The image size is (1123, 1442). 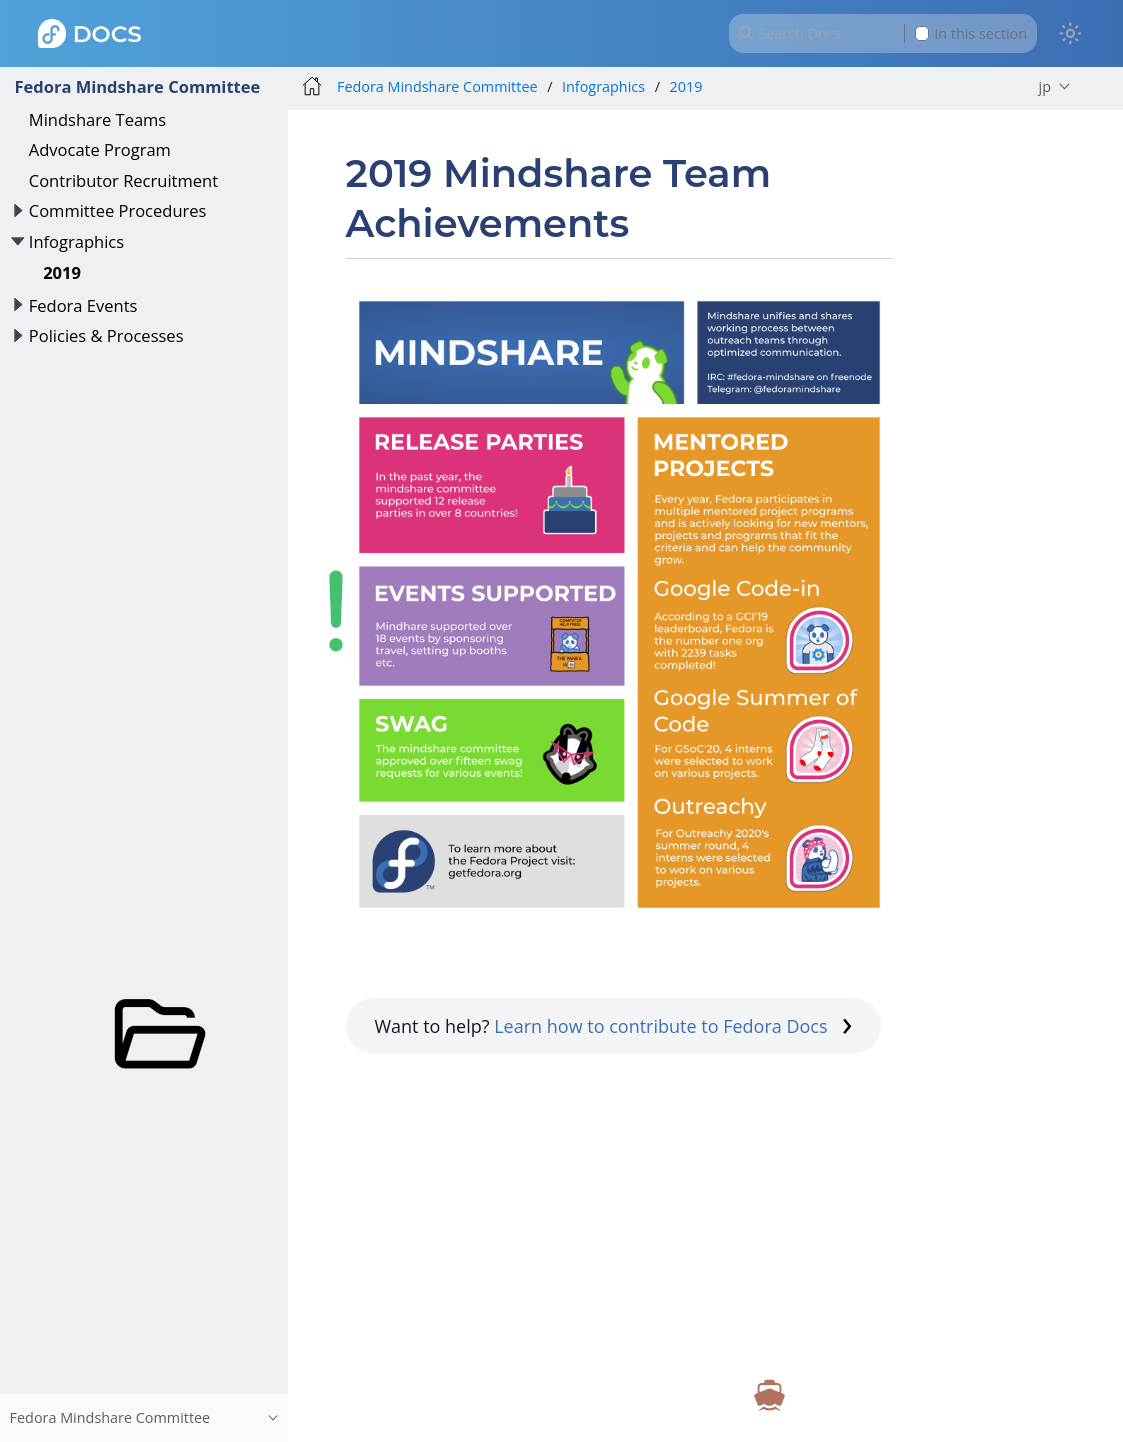 What do you see at coordinates (157, 1036) in the screenshot?
I see `open folder to view contents` at bounding box center [157, 1036].